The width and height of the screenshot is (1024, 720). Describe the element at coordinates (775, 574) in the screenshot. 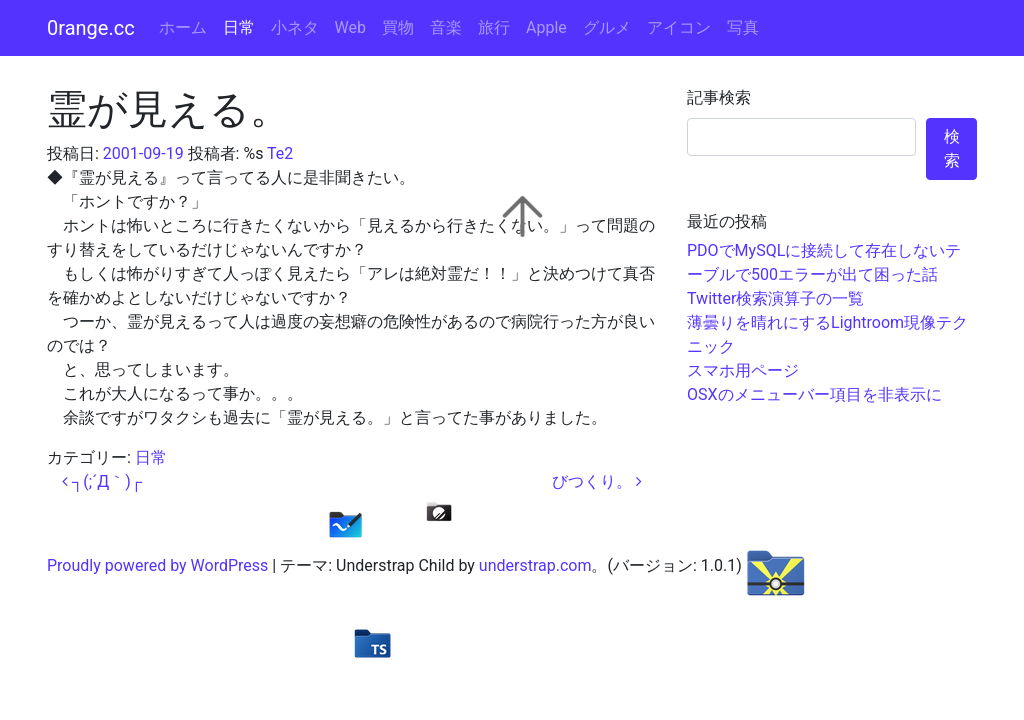

I see `open pokémon quick ball themed folder` at that location.